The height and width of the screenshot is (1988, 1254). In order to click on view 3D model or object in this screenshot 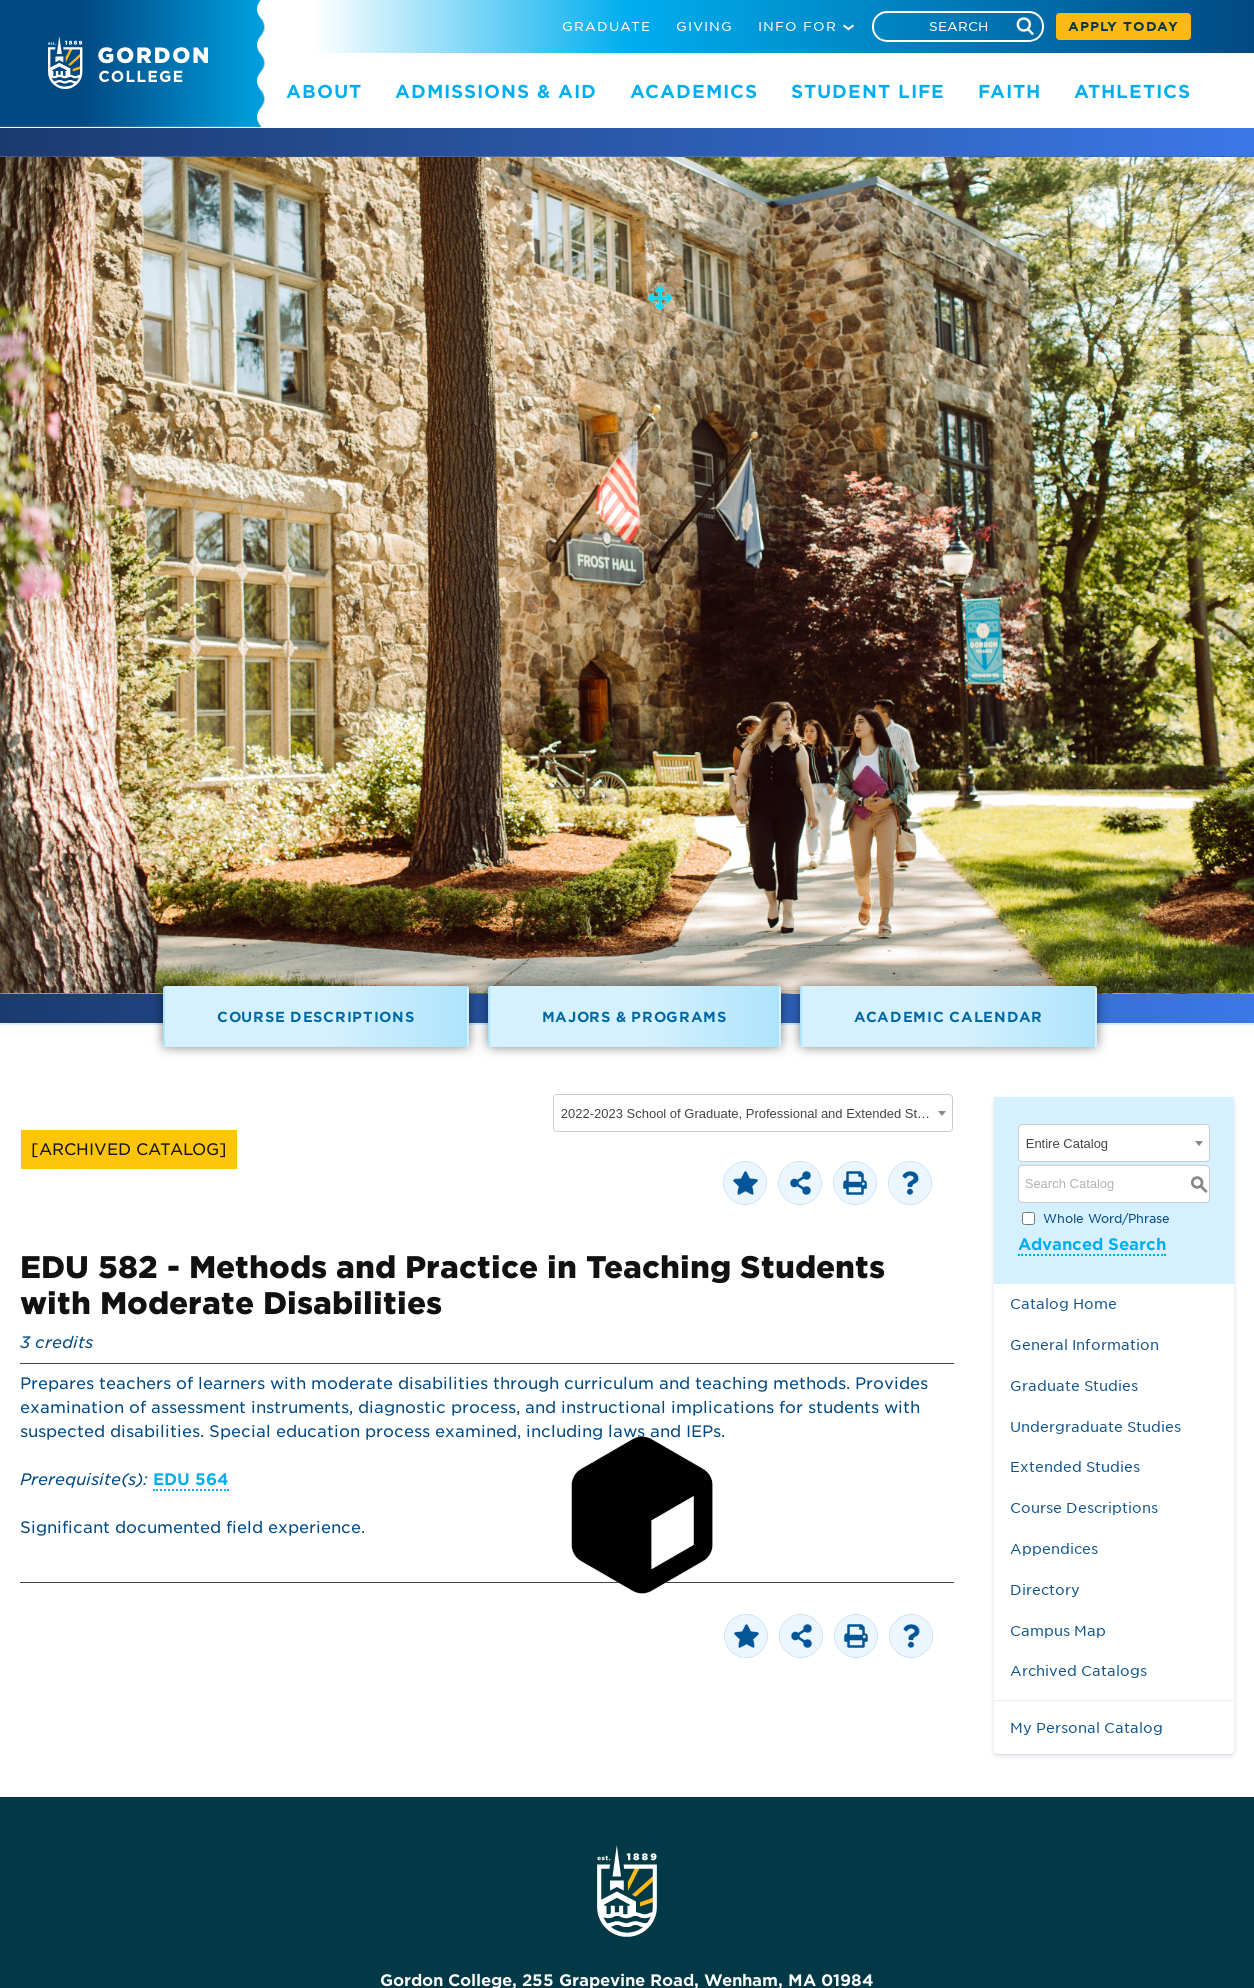, I will do `click(642, 1515)`.